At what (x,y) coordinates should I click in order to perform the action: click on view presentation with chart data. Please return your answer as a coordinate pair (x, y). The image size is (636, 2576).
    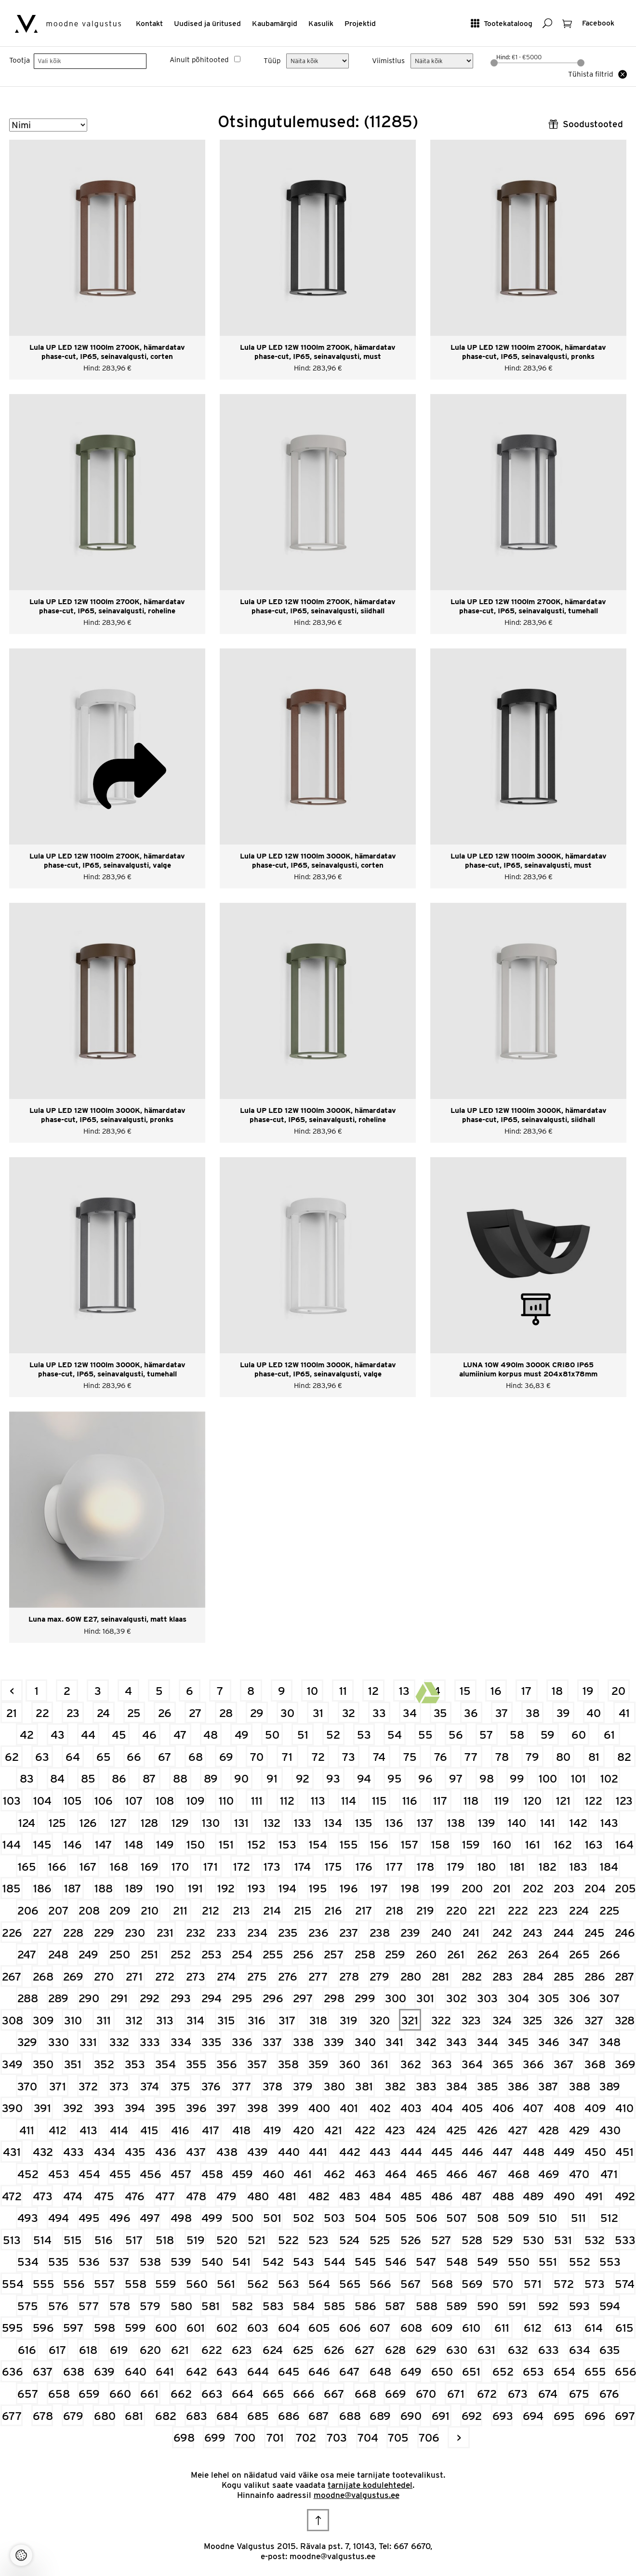
    Looking at the image, I should click on (536, 1307).